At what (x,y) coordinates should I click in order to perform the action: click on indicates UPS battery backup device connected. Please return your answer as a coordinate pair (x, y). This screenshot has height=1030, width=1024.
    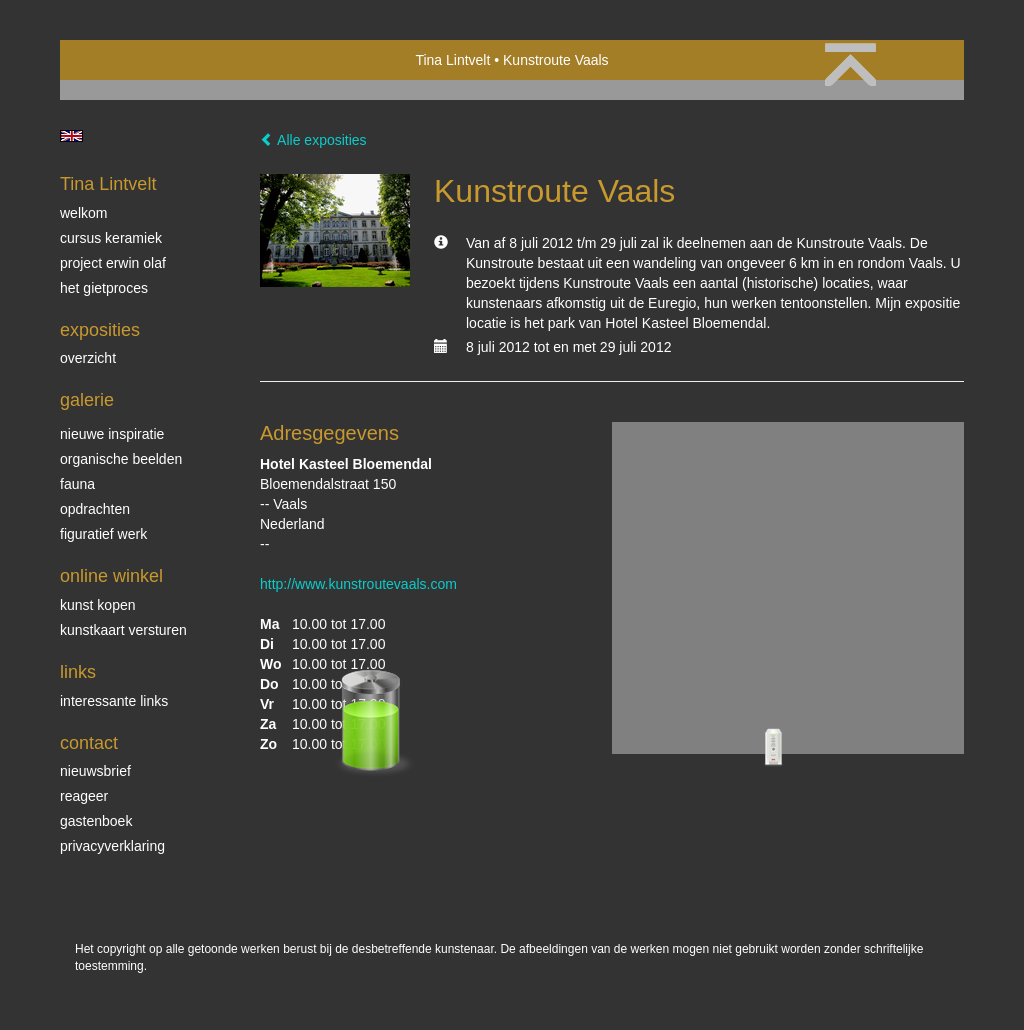
    Looking at the image, I should click on (773, 747).